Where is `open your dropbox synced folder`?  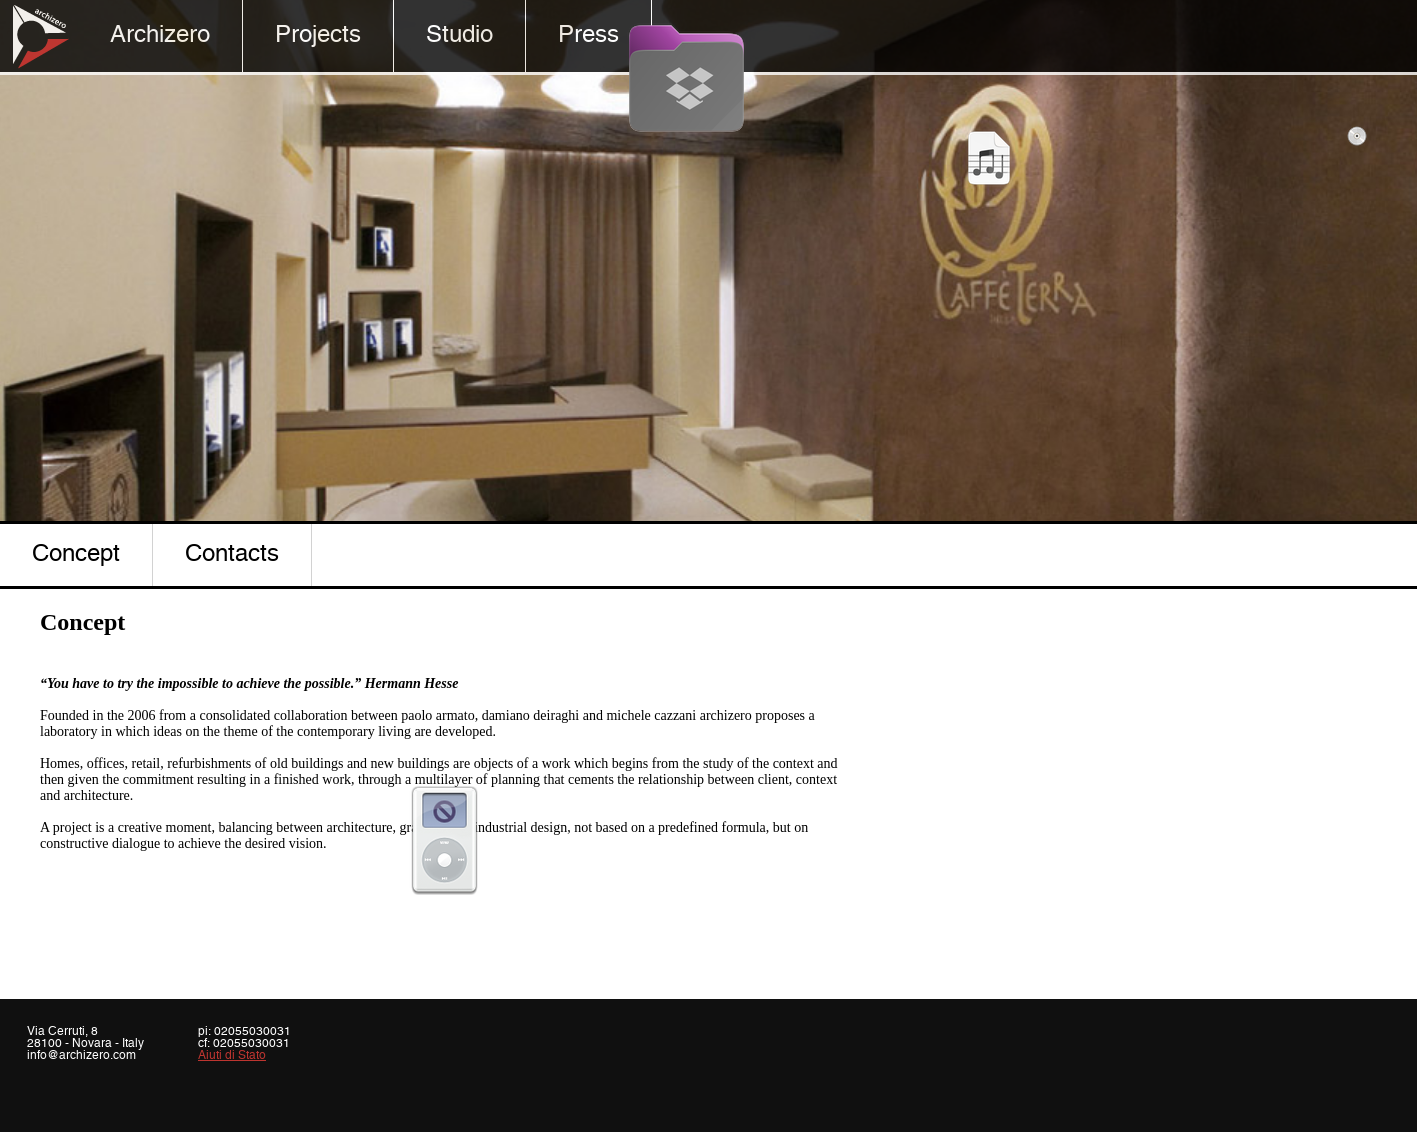 open your dropbox synced folder is located at coordinates (686, 78).